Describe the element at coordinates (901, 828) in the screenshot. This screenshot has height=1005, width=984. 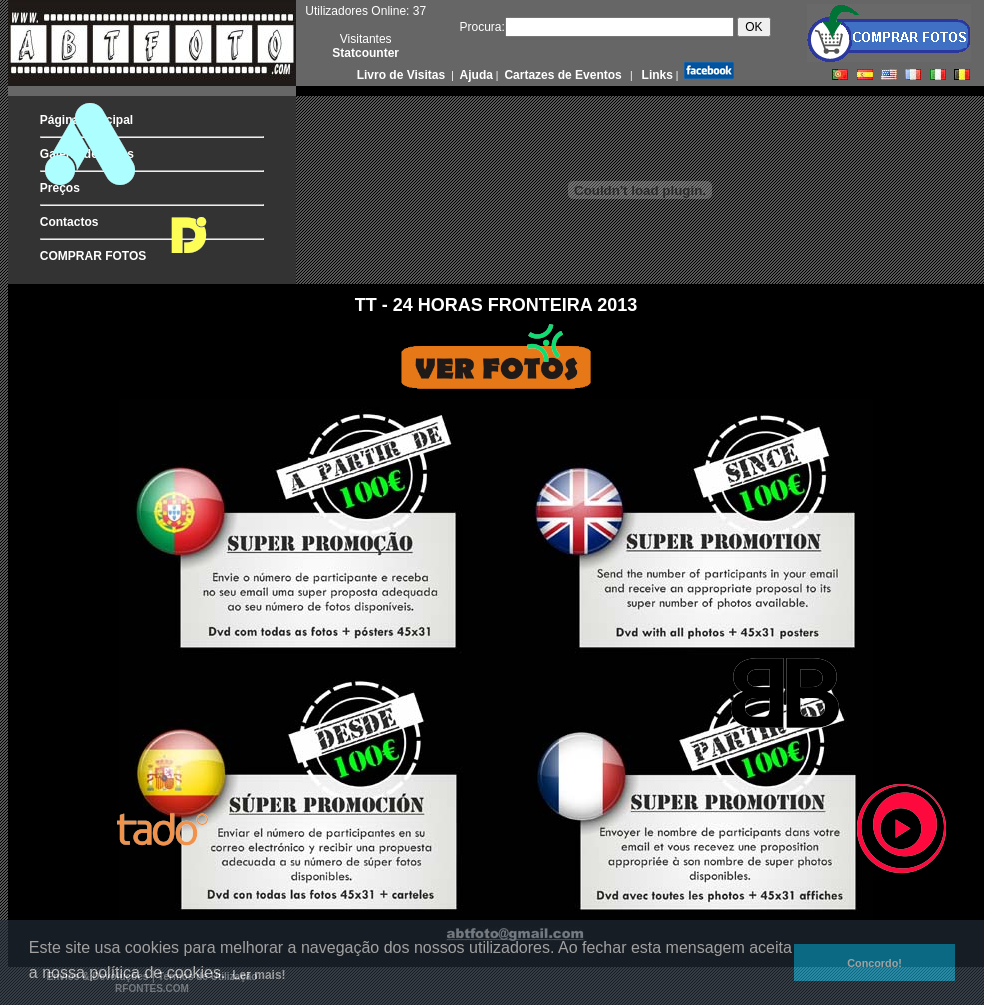
I see `open mpv media player` at that location.